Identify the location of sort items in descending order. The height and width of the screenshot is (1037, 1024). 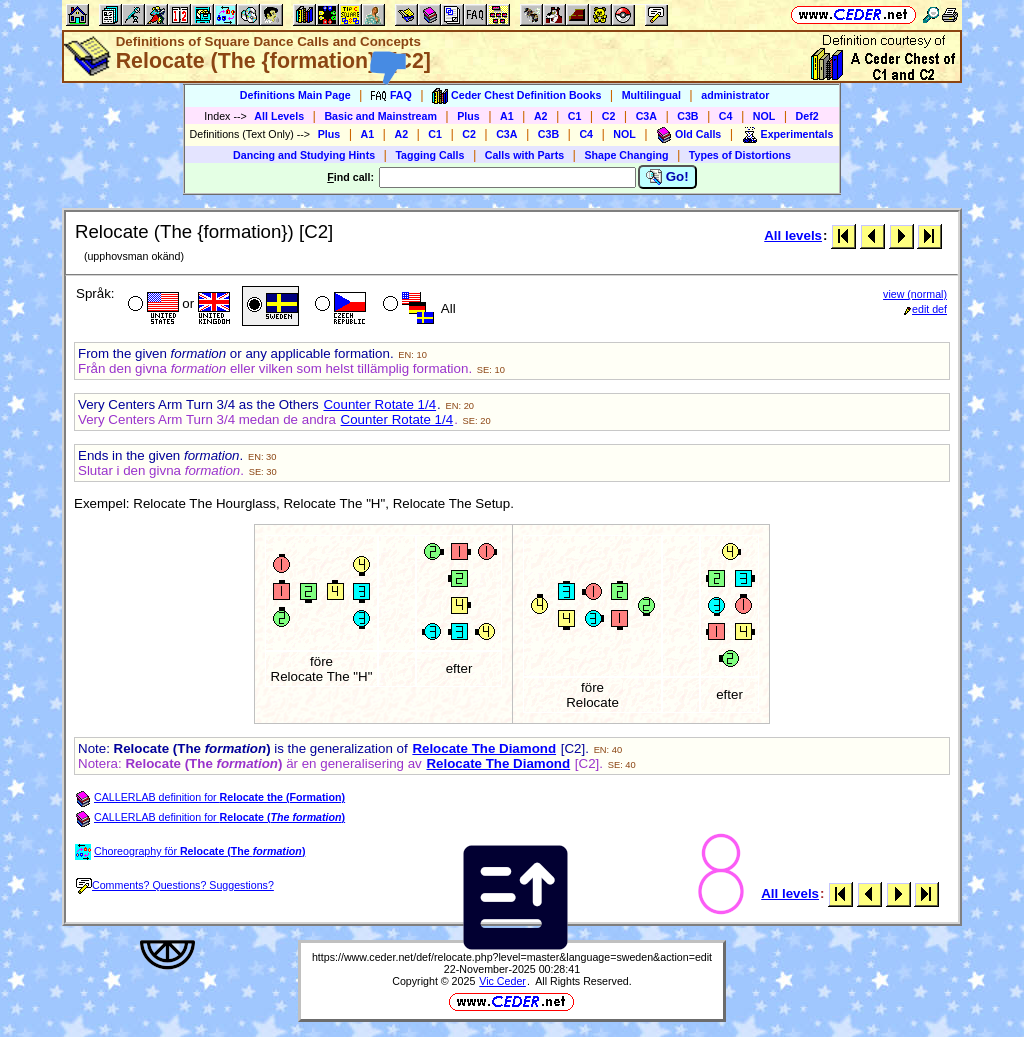
(515, 897).